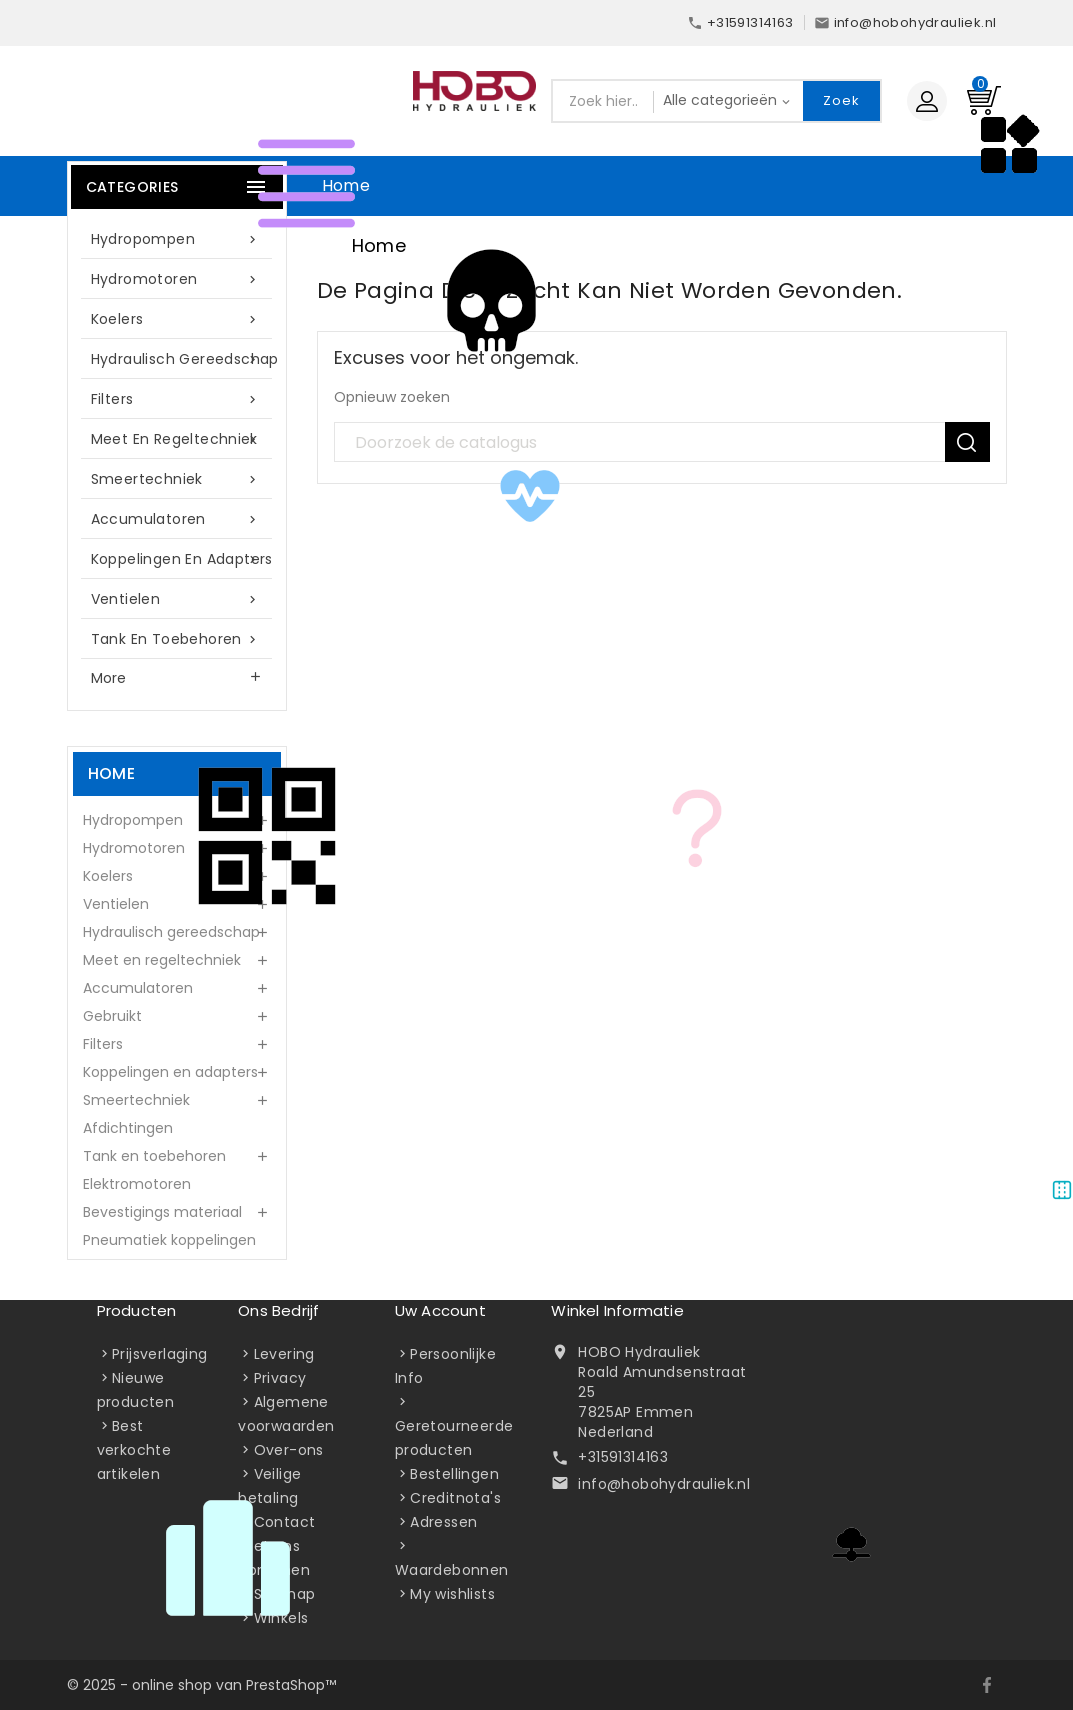 The image size is (1073, 1710). What do you see at coordinates (1009, 145) in the screenshot?
I see `access widgets or mini-apps` at bounding box center [1009, 145].